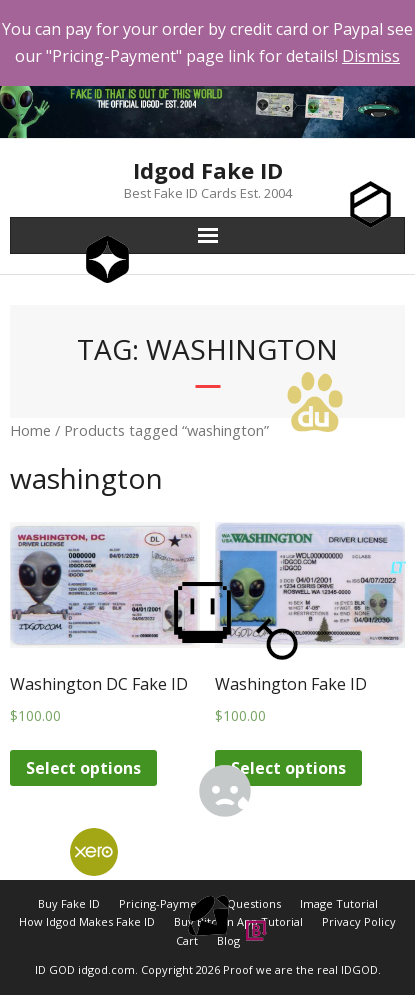 The height and width of the screenshot is (995, 415). What do you see at coordinates (315, 402) in the screenshot?
I see `open Baidu search engine` at bounding box center [315, 402].